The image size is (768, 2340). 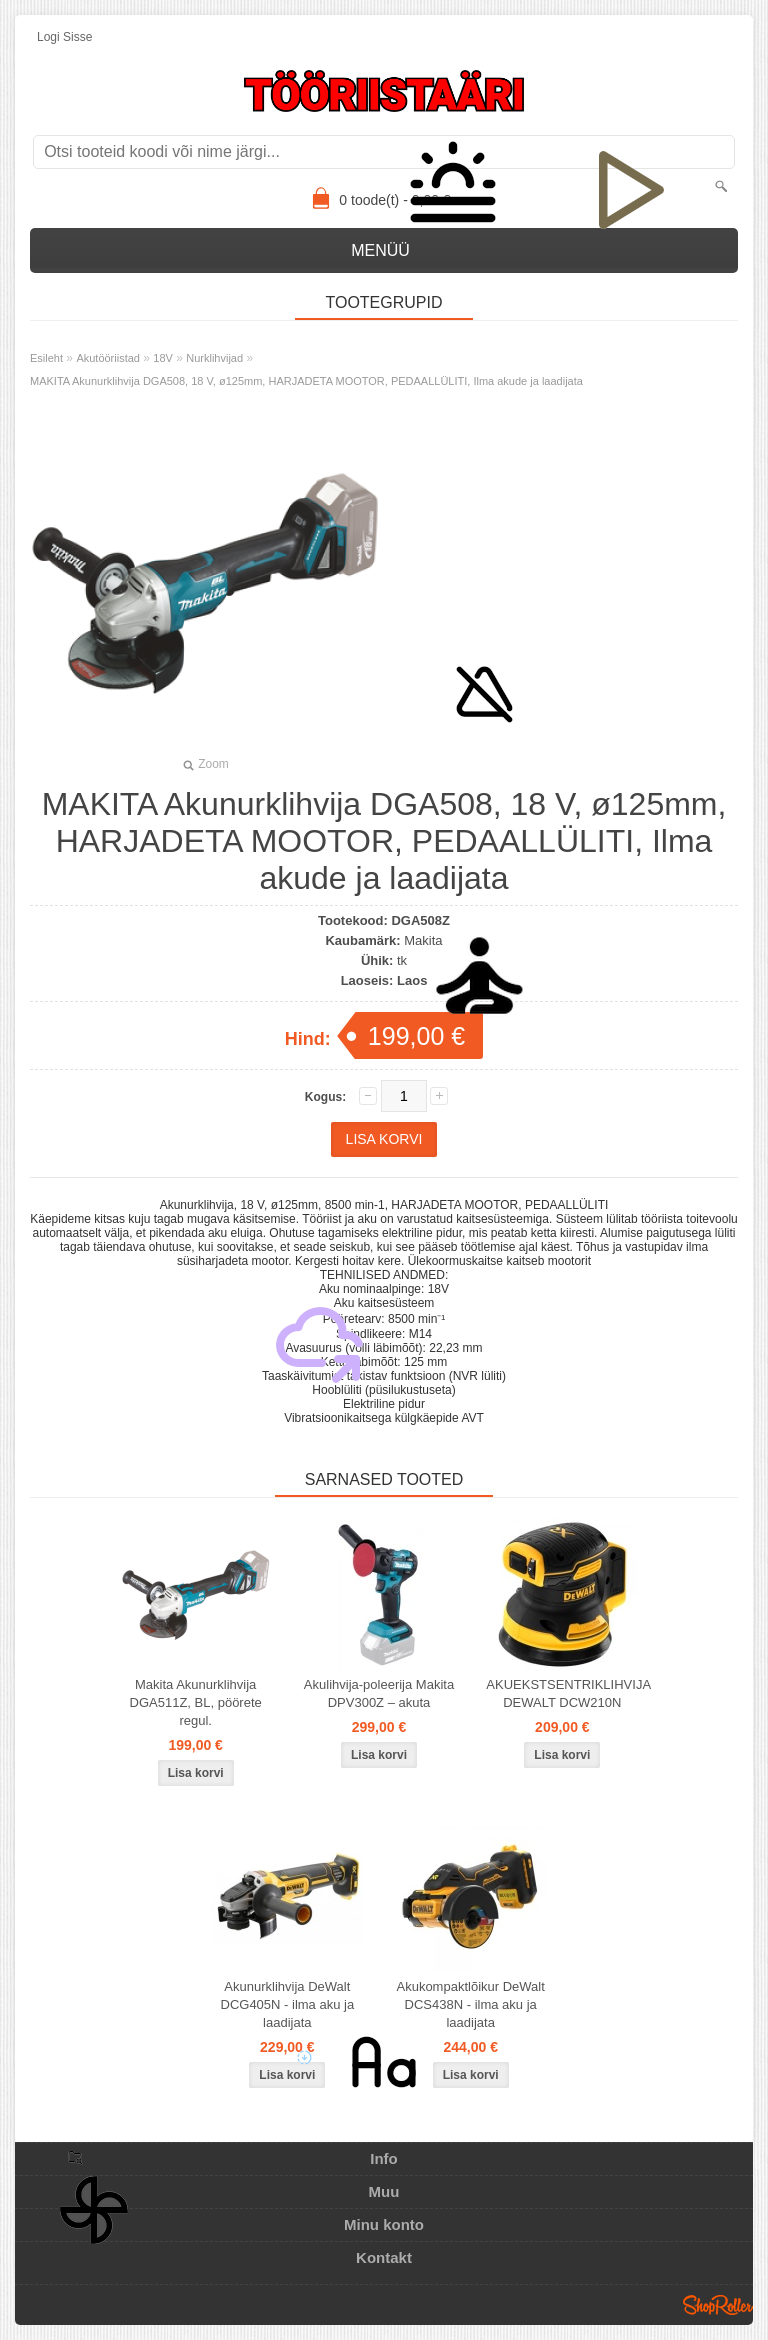 I want to click on indicates hazy or foggy weather conditions, so click(x=453, y=184).